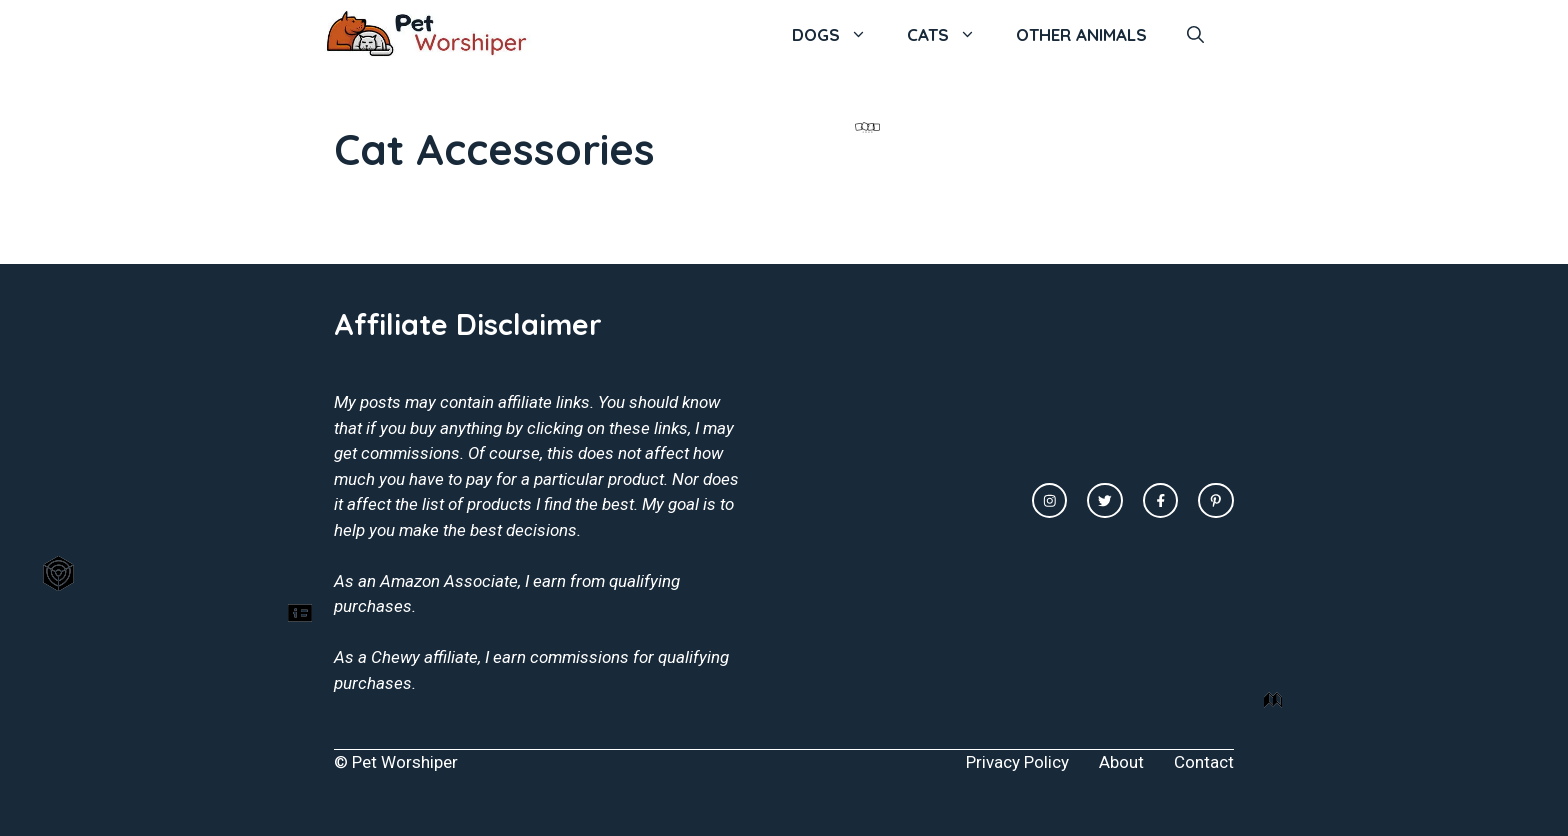  What do you see at coordinates (300, 613) in the screenshot?
I see `view contact or business card details` at bounding box center [300, 613].